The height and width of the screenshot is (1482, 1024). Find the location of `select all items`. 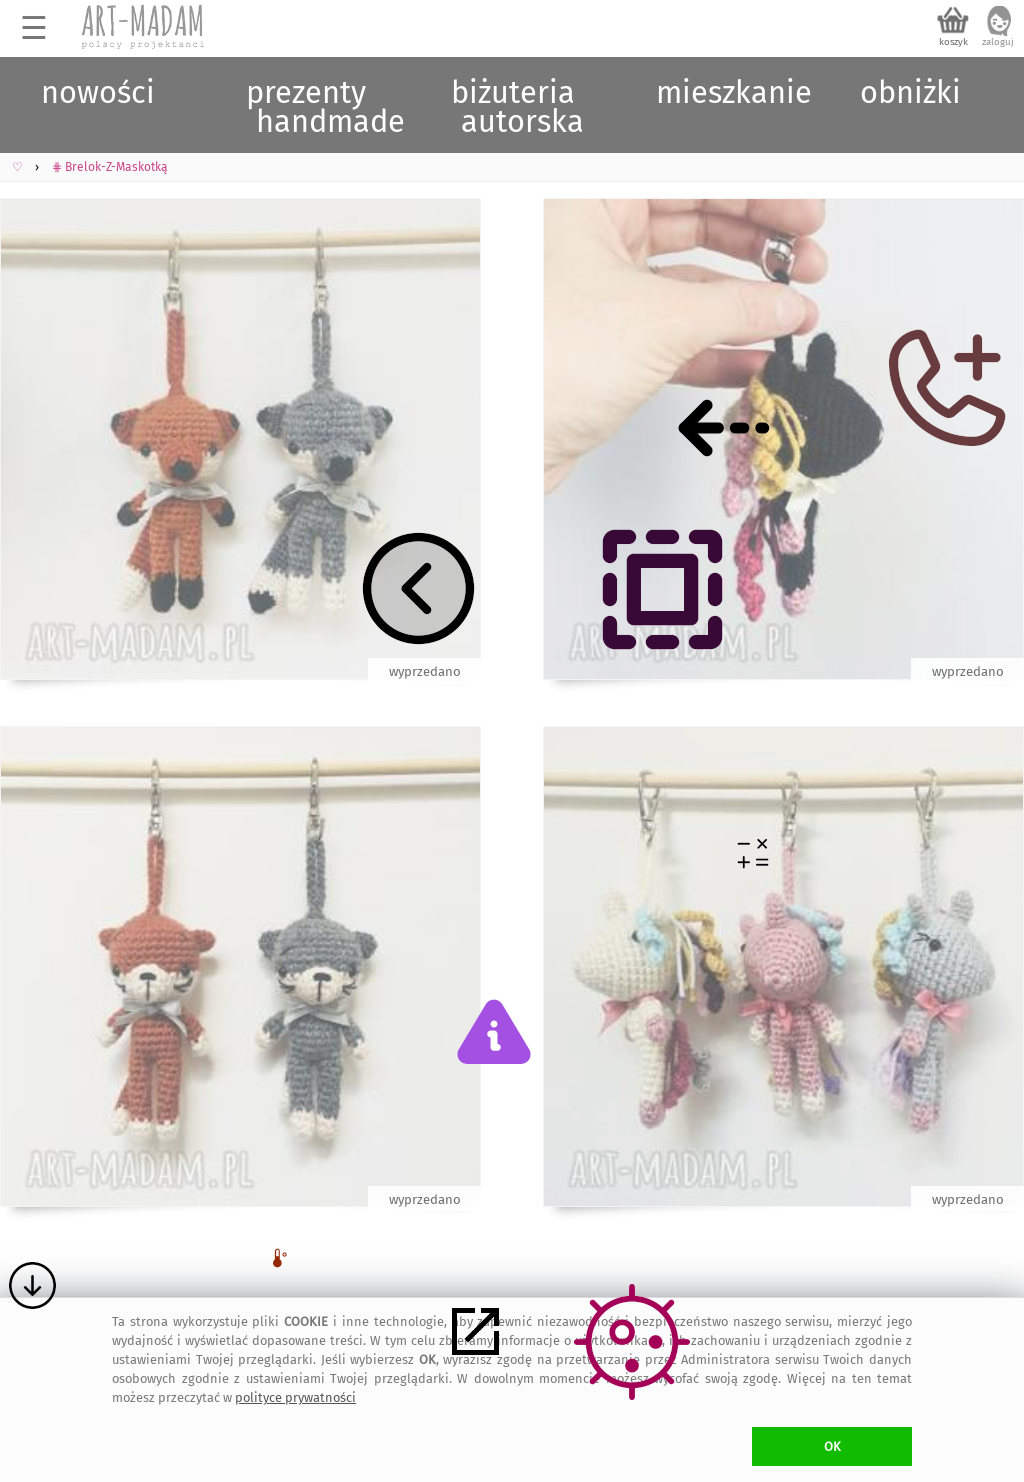

select all items is located at coordinates (662, 589).